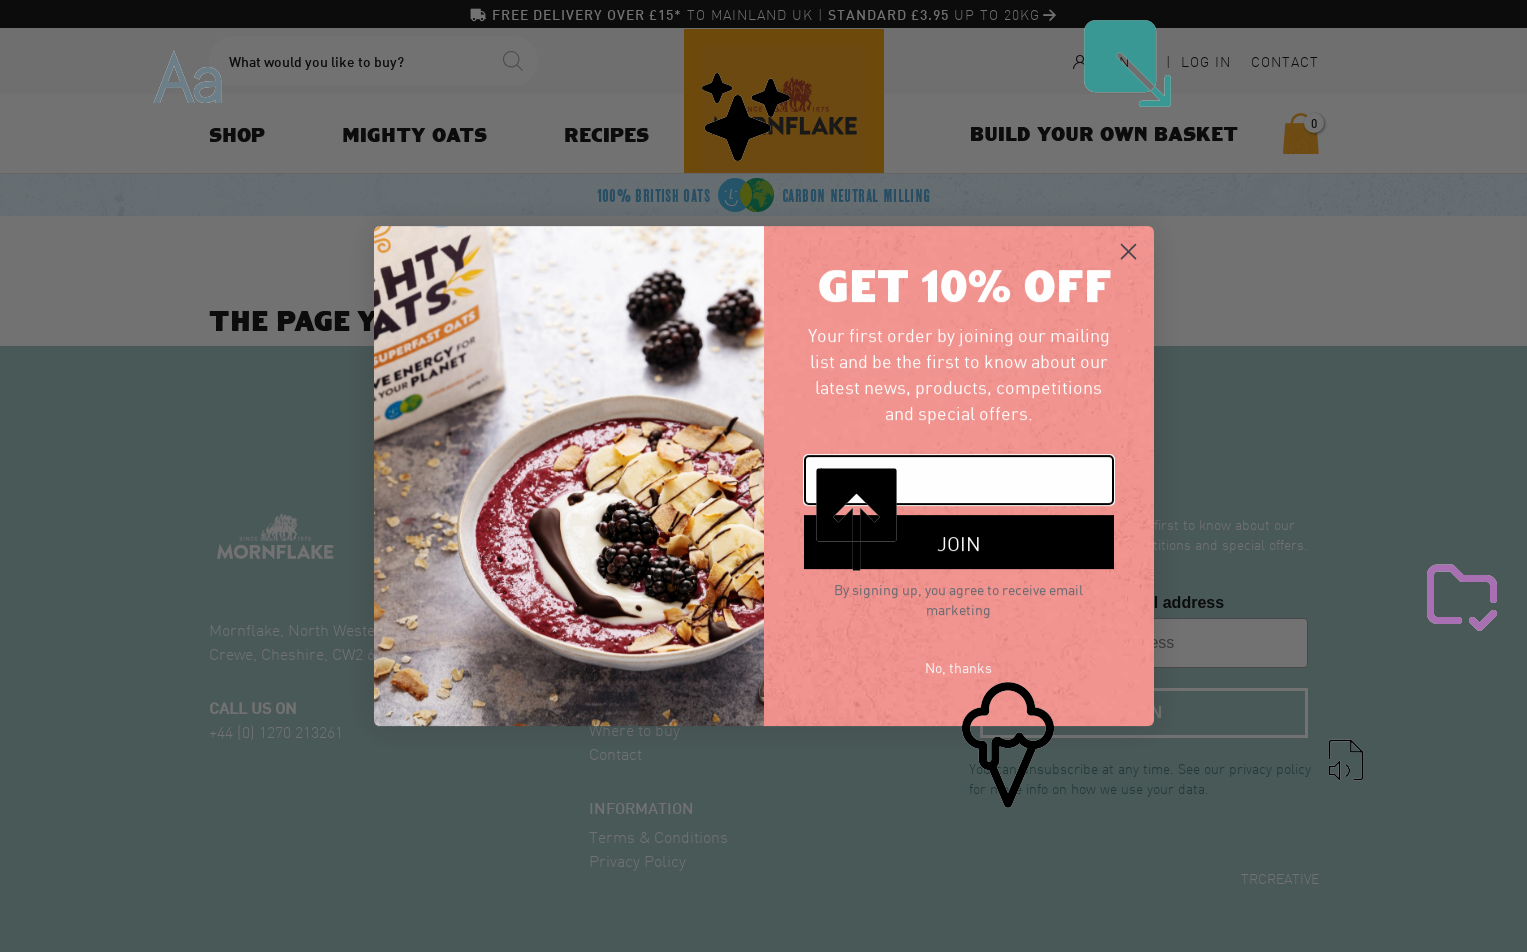  What do you see at coordinates (856, 519) in the screenshot?
I see `upload or push content to a server` at bounding box center [856, 519].